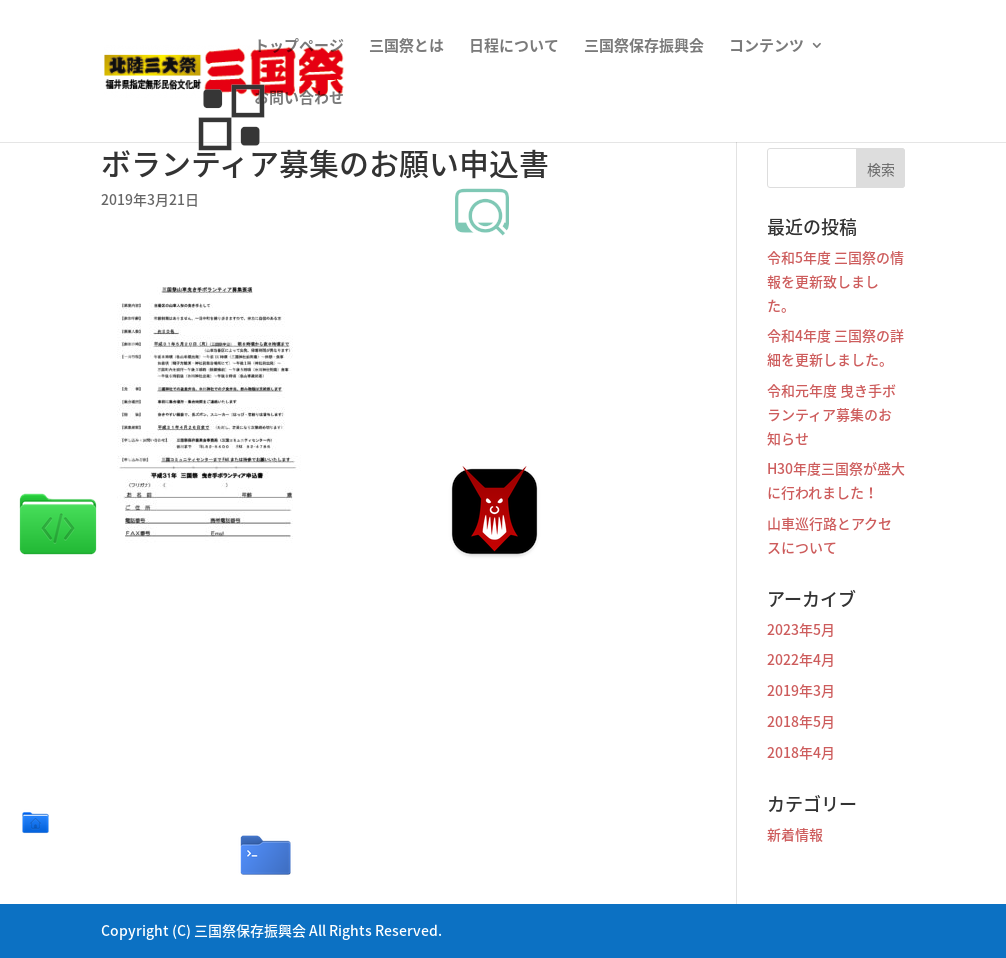 The image size is (1006, 958). What do you see at coordinates (35, 822) in the screenshot?
I see `open your home folder` at bounding box center [35, 822].